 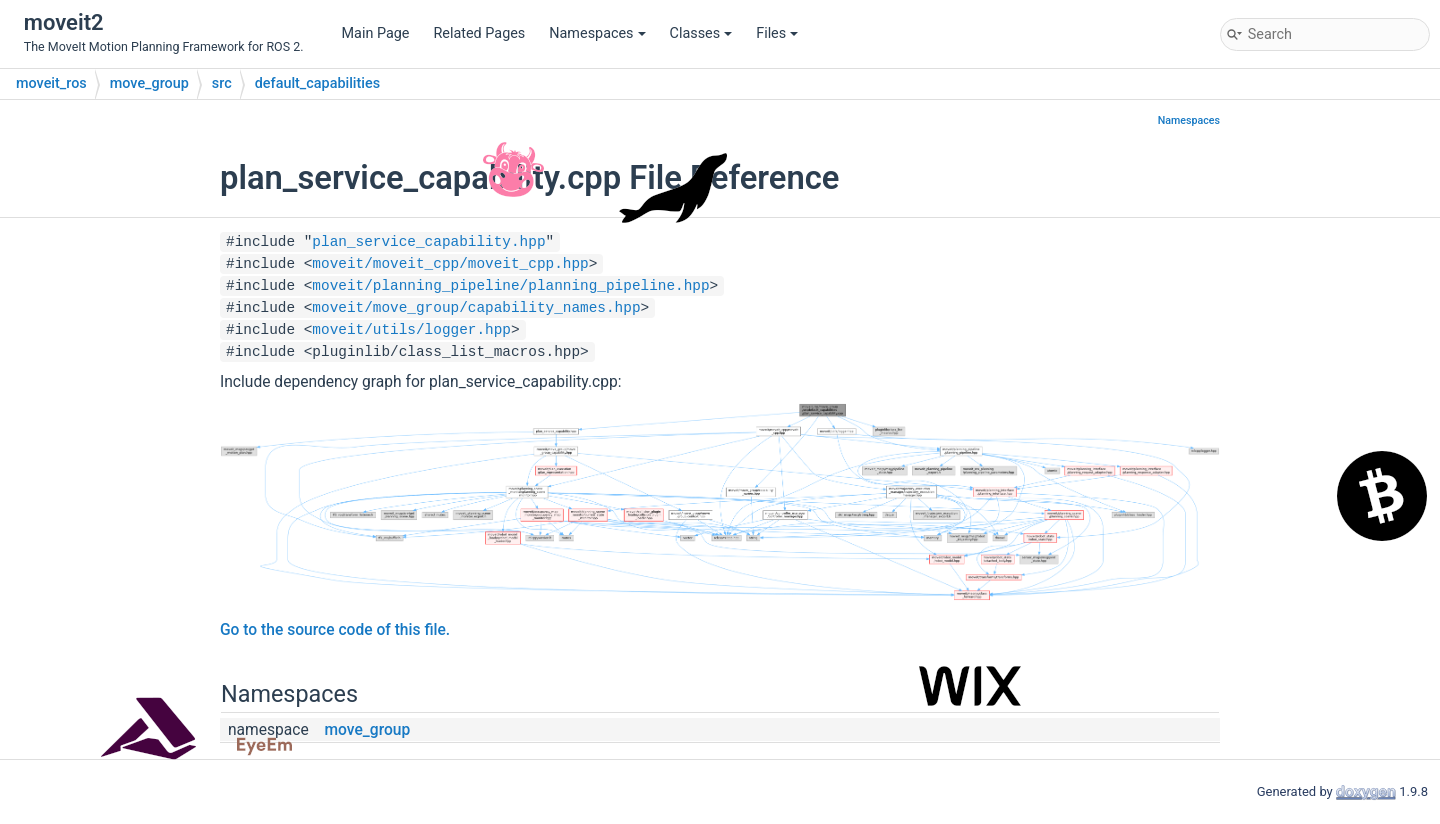 What do you see at coordinates (970, 686) in the screenshot?
I see `wix website builder logo` at bounding box center [970, 686].